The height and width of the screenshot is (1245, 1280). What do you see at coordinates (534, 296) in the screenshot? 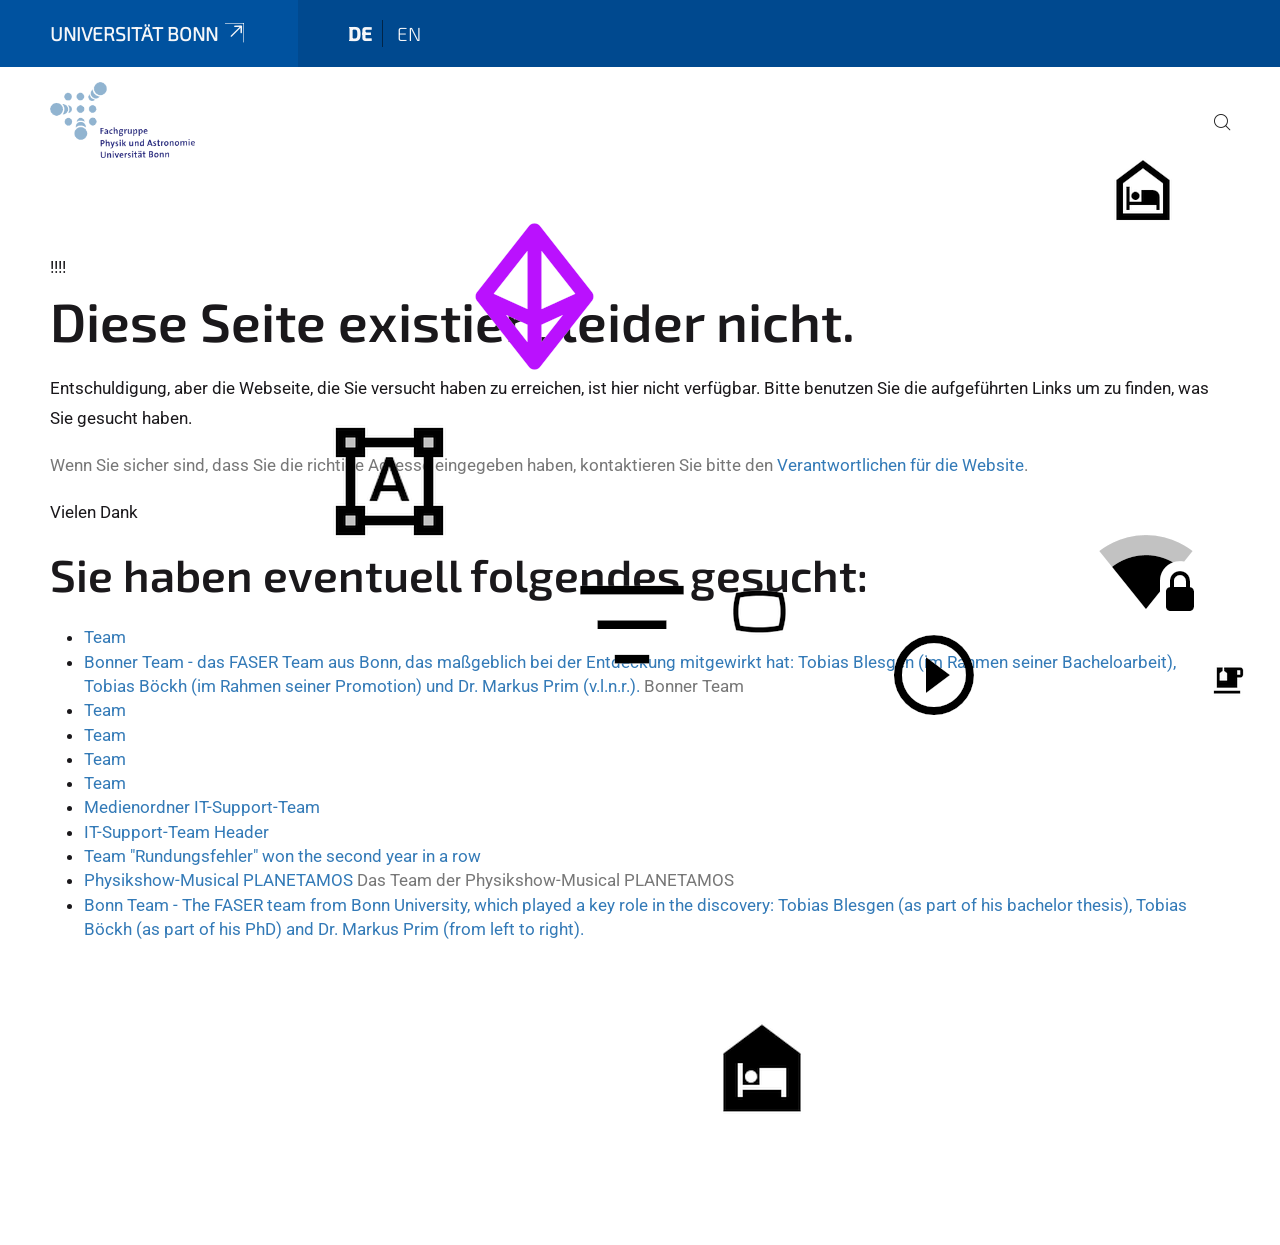
I see `ethereum cryptocurrency symbol` at bounding box center [534, 296].